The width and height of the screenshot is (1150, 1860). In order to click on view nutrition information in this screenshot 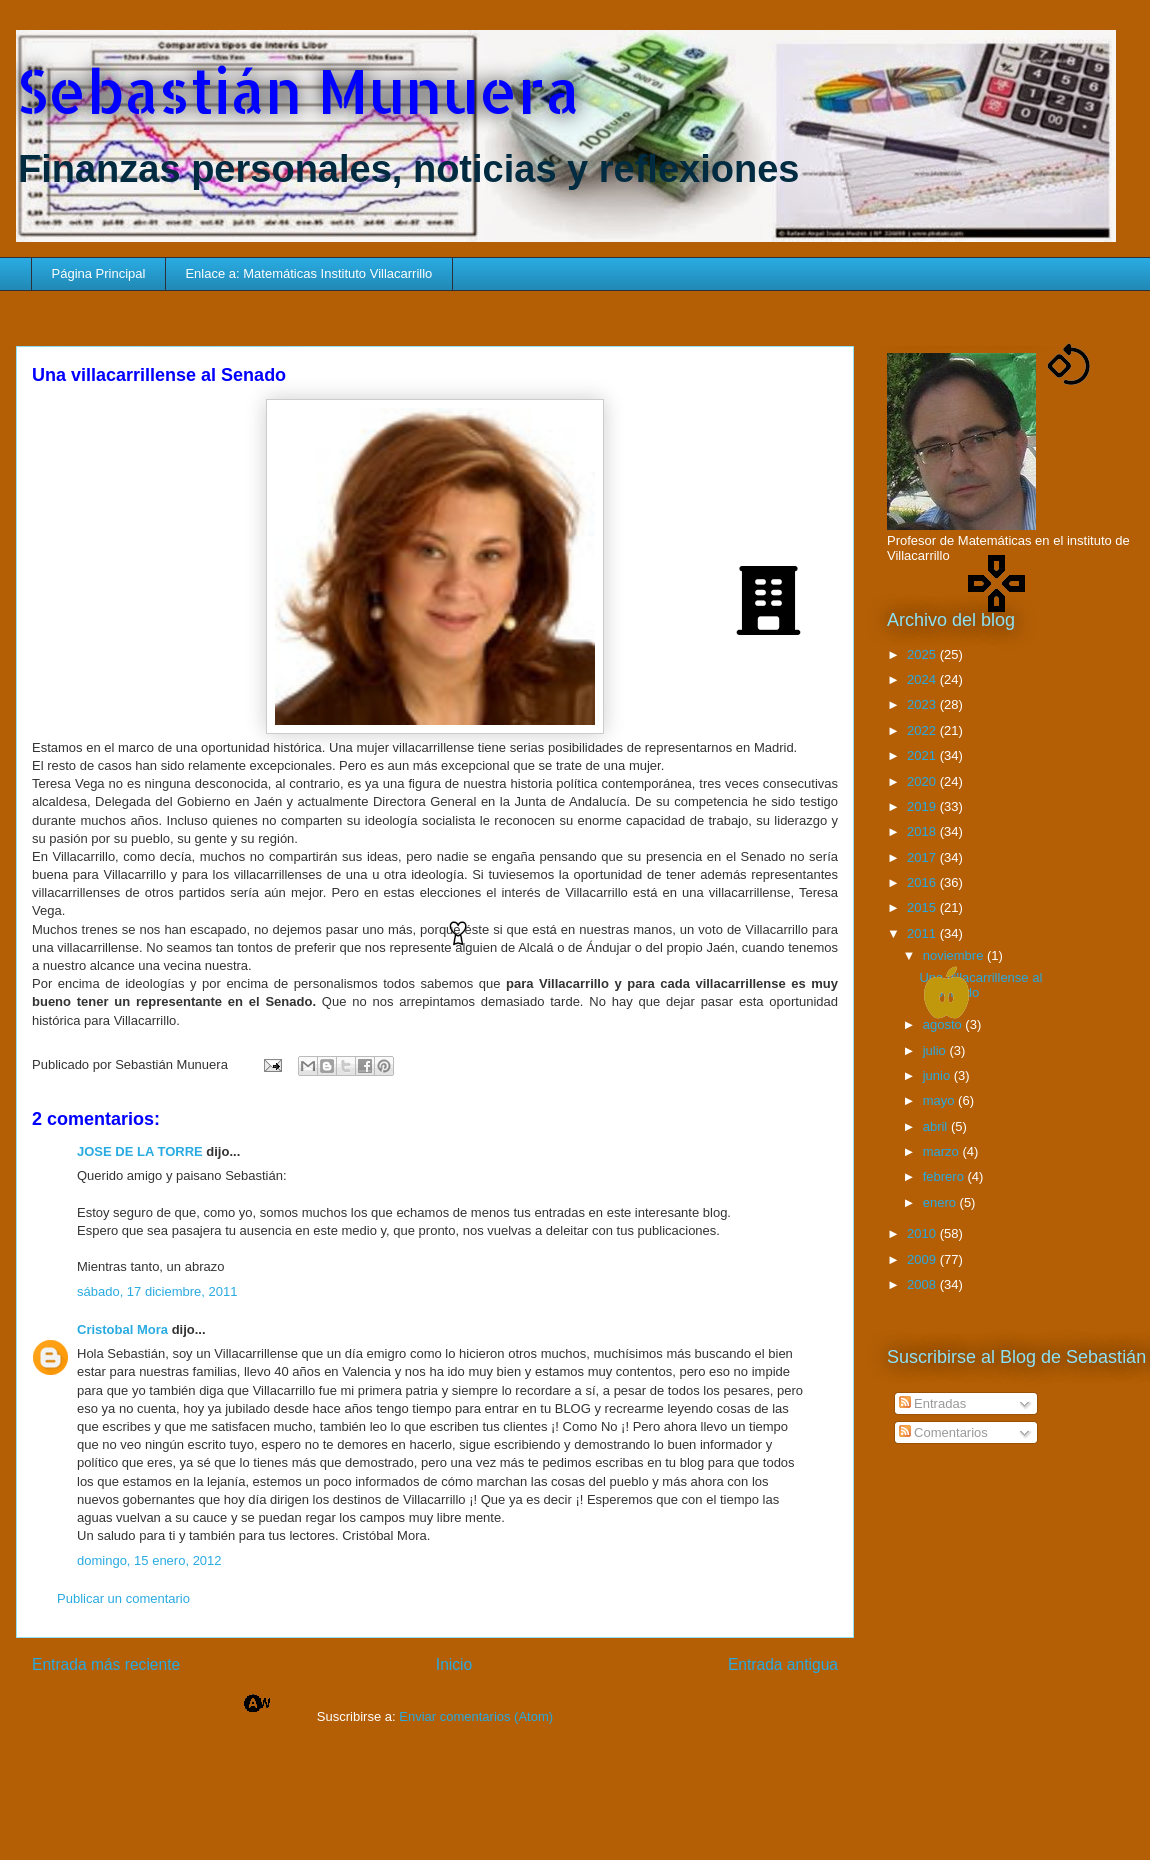, I will do `click(946, 992)`.